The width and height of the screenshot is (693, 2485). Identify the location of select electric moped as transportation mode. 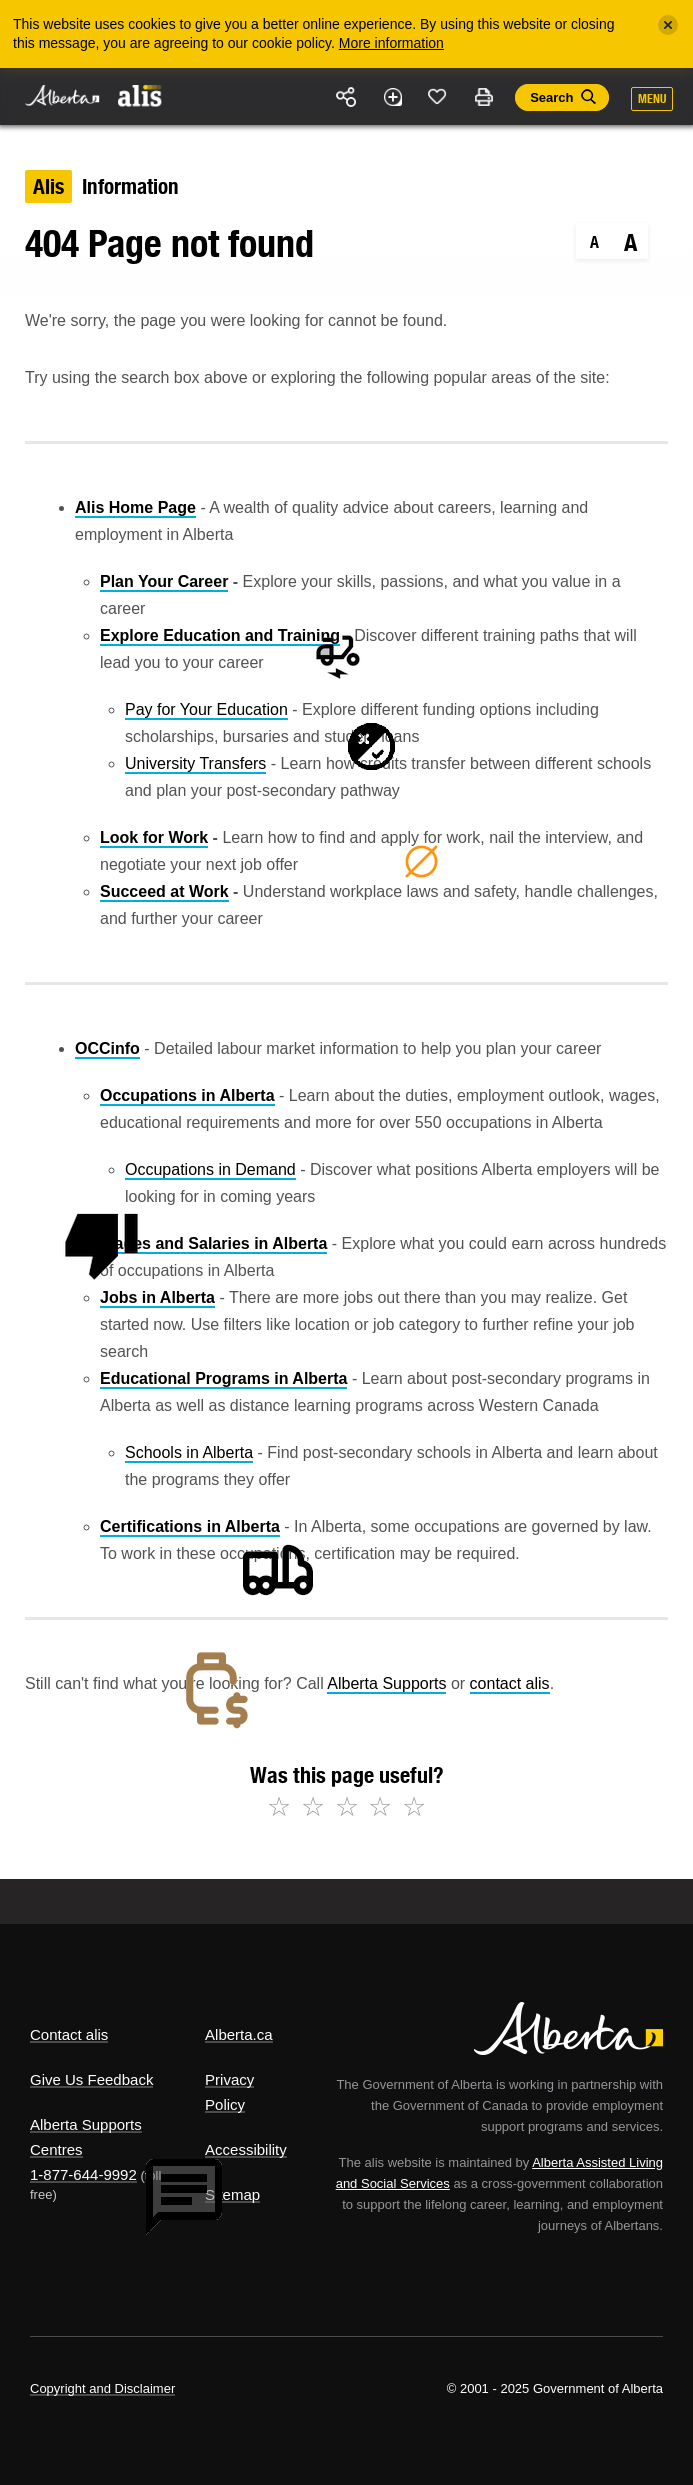
(338, 655).